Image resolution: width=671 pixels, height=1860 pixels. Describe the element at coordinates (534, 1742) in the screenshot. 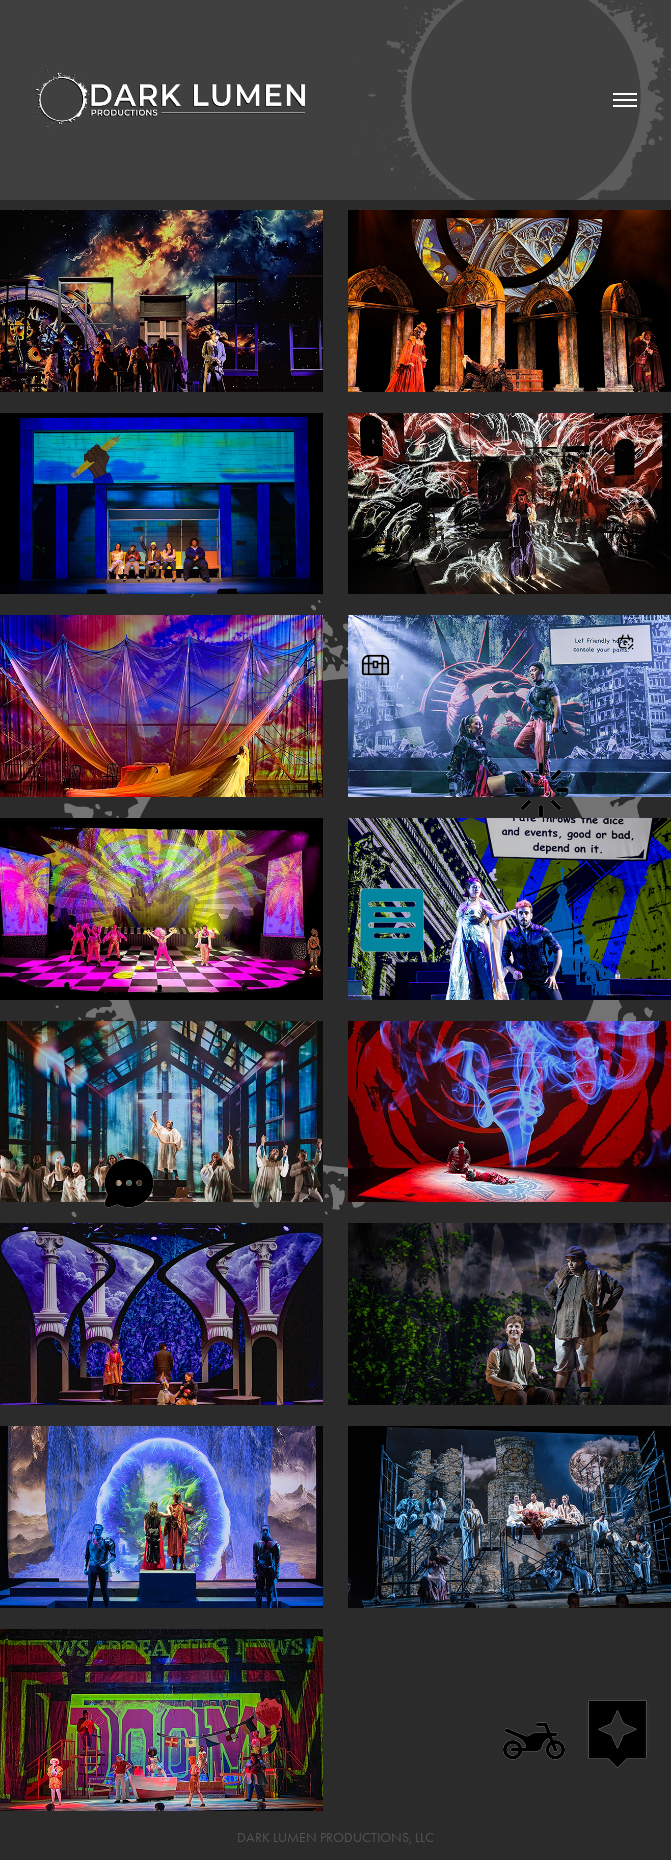

I see `select motorcycle as vehicle type` at that location.